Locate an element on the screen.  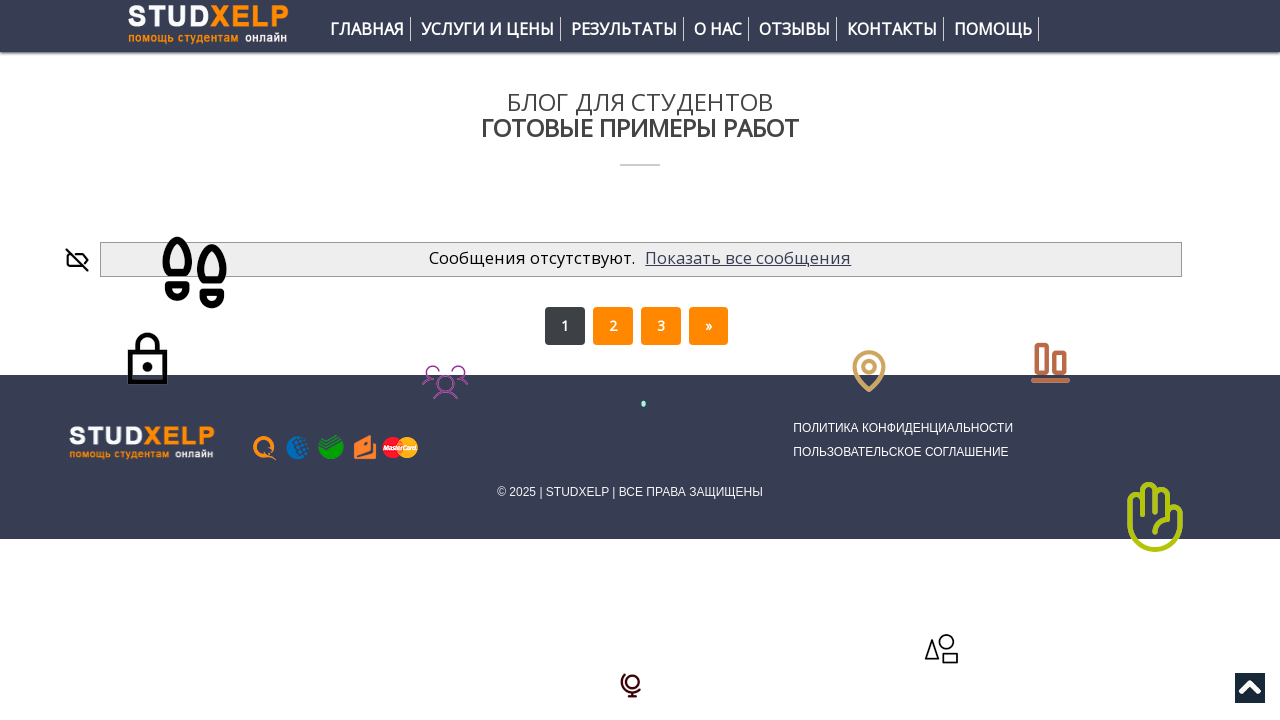
align selected objects to the bottom is located at coordinates (1050, 363).